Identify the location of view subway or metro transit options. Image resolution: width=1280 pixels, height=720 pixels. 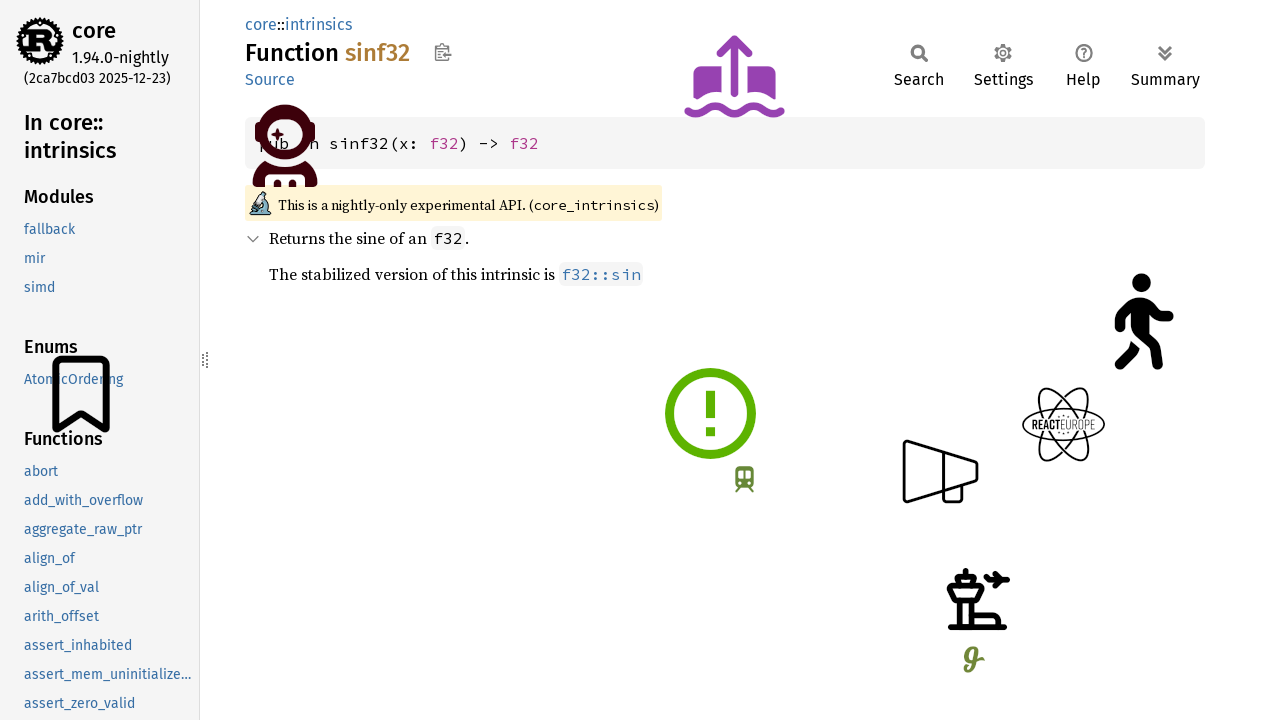
(744, 478).